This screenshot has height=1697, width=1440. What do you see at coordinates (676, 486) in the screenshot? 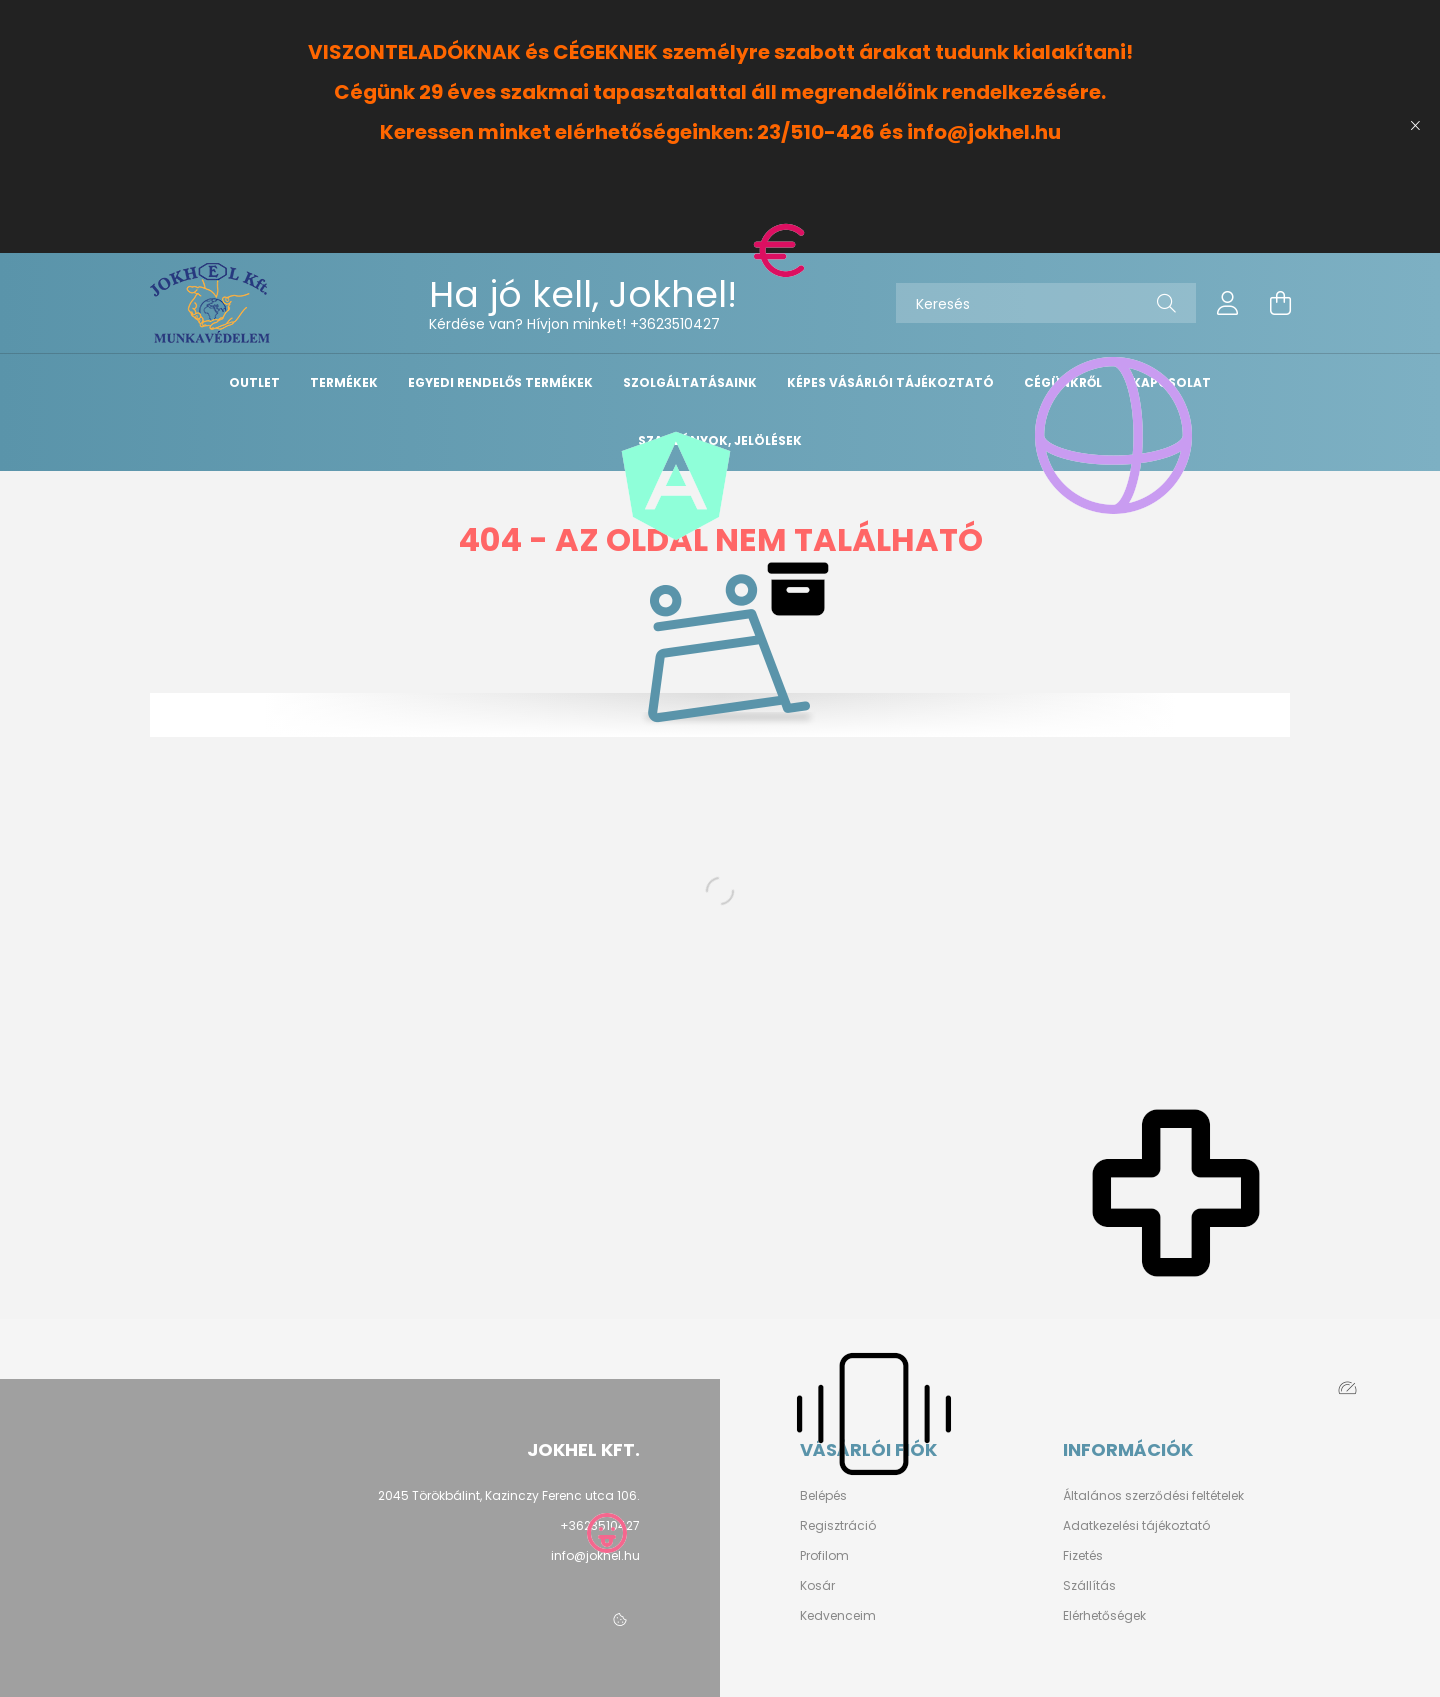
I see `angular framework logo` at bounding box center [676, 486].